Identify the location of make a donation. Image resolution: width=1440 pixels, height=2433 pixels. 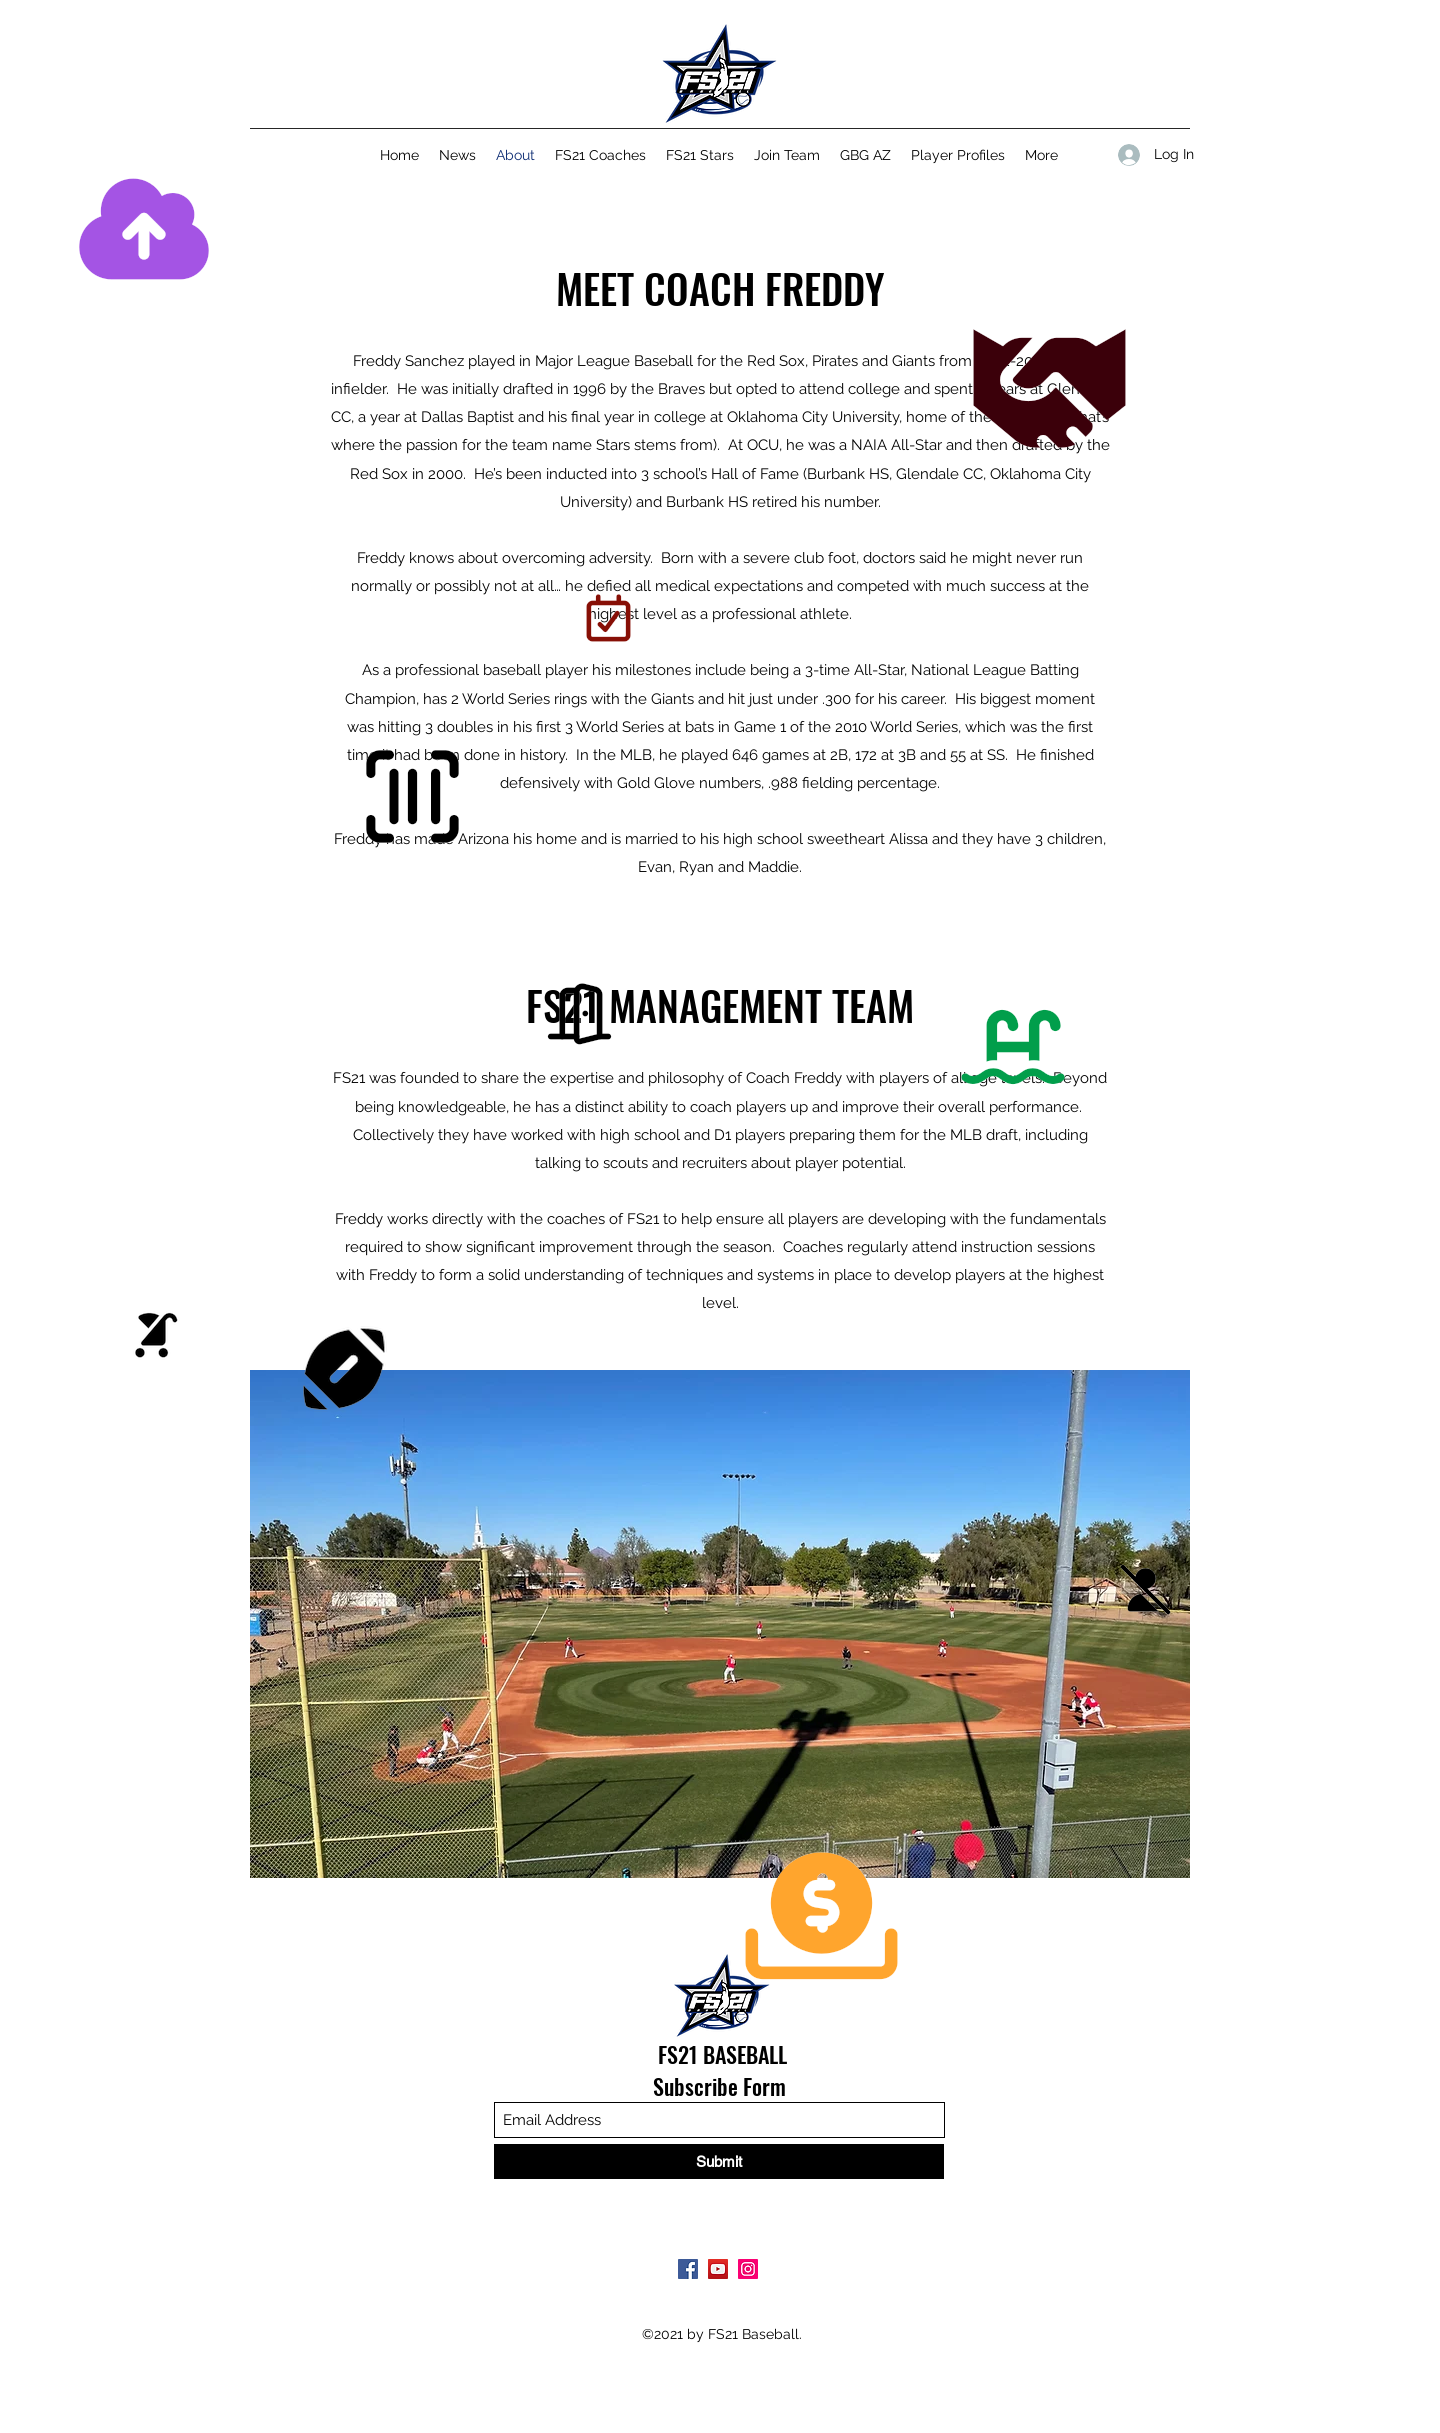
(821, 1911).